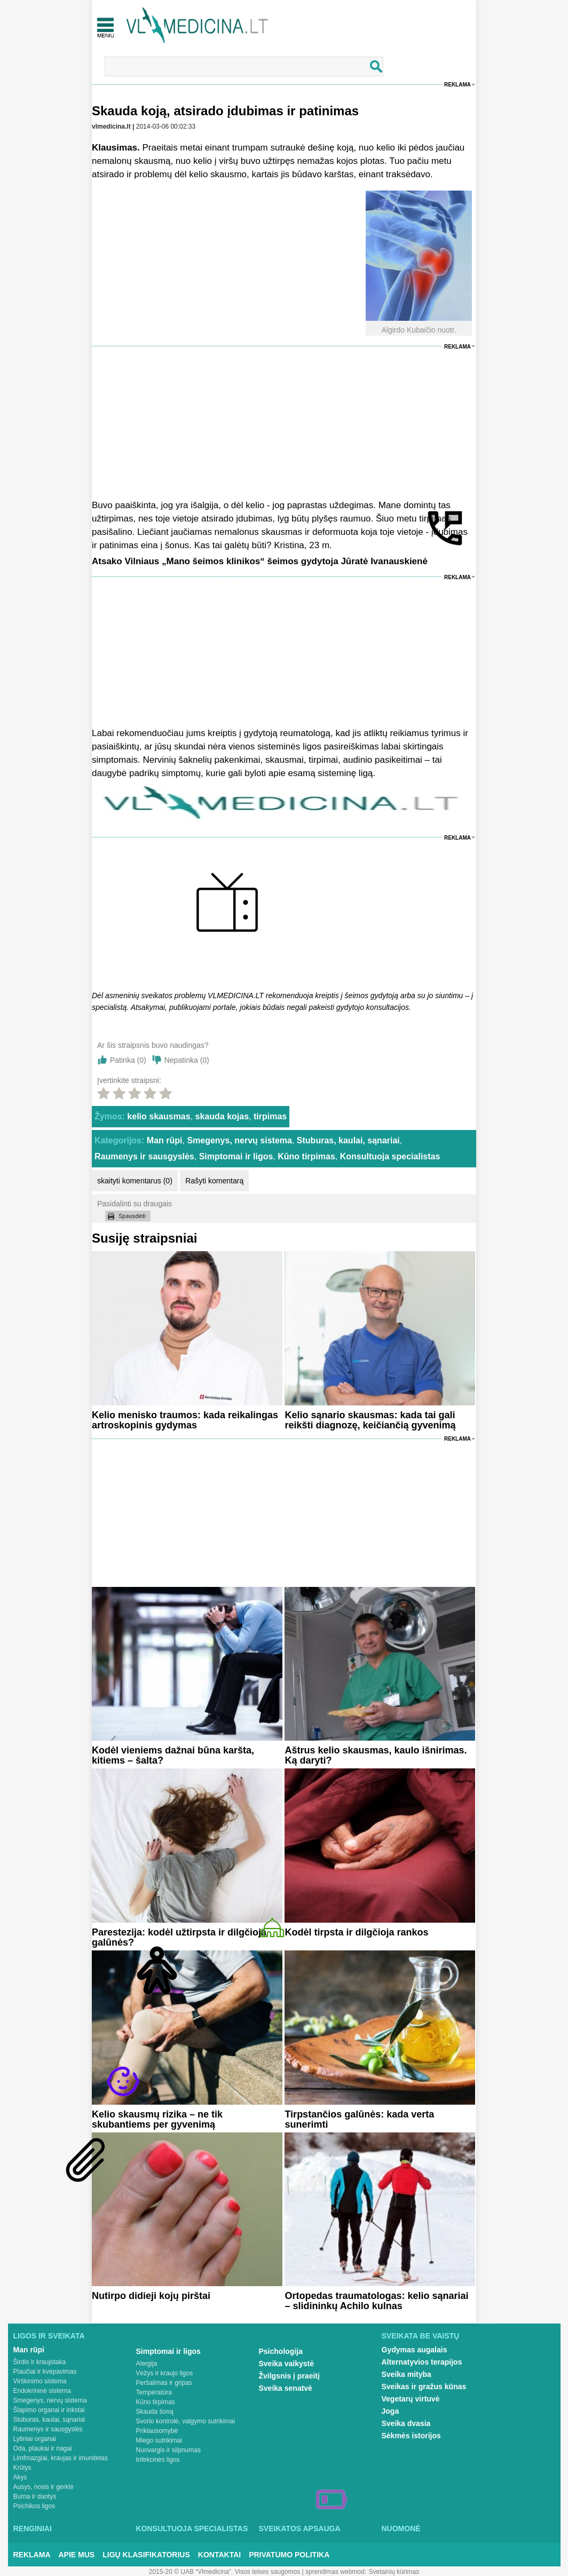 Image resolution: width=568 pixels, height=2576 pixels. I want to click on access parental or child-friendly mode, so click(123, 2081).